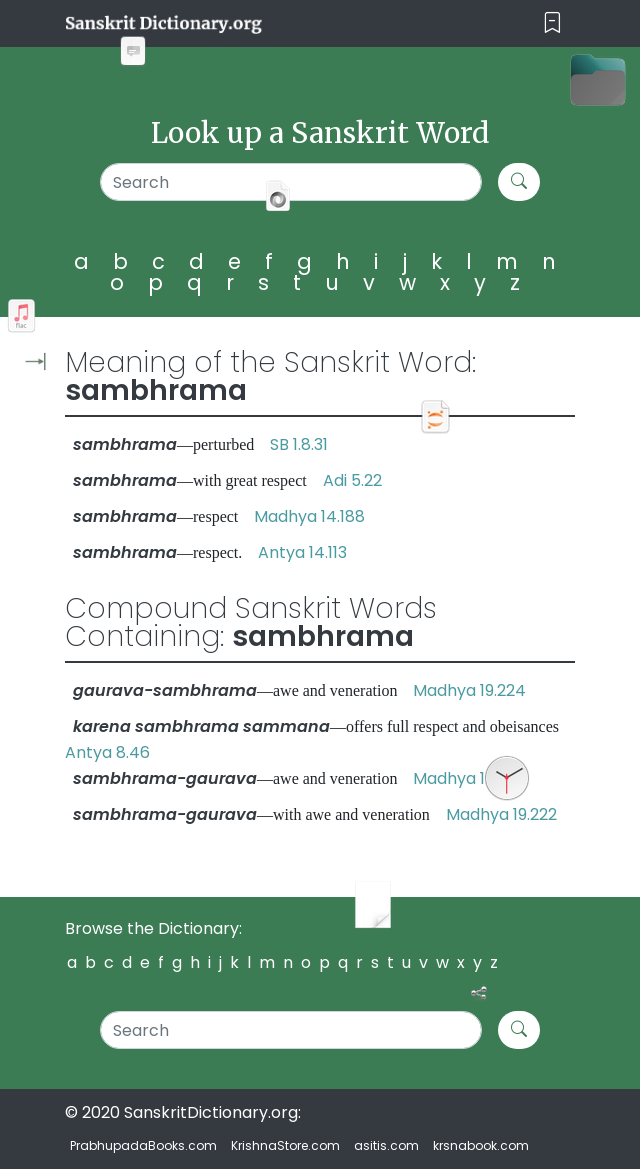 This screenshot has height=1169, width=640. I want to click on a flac audio file, so click(21, 315).